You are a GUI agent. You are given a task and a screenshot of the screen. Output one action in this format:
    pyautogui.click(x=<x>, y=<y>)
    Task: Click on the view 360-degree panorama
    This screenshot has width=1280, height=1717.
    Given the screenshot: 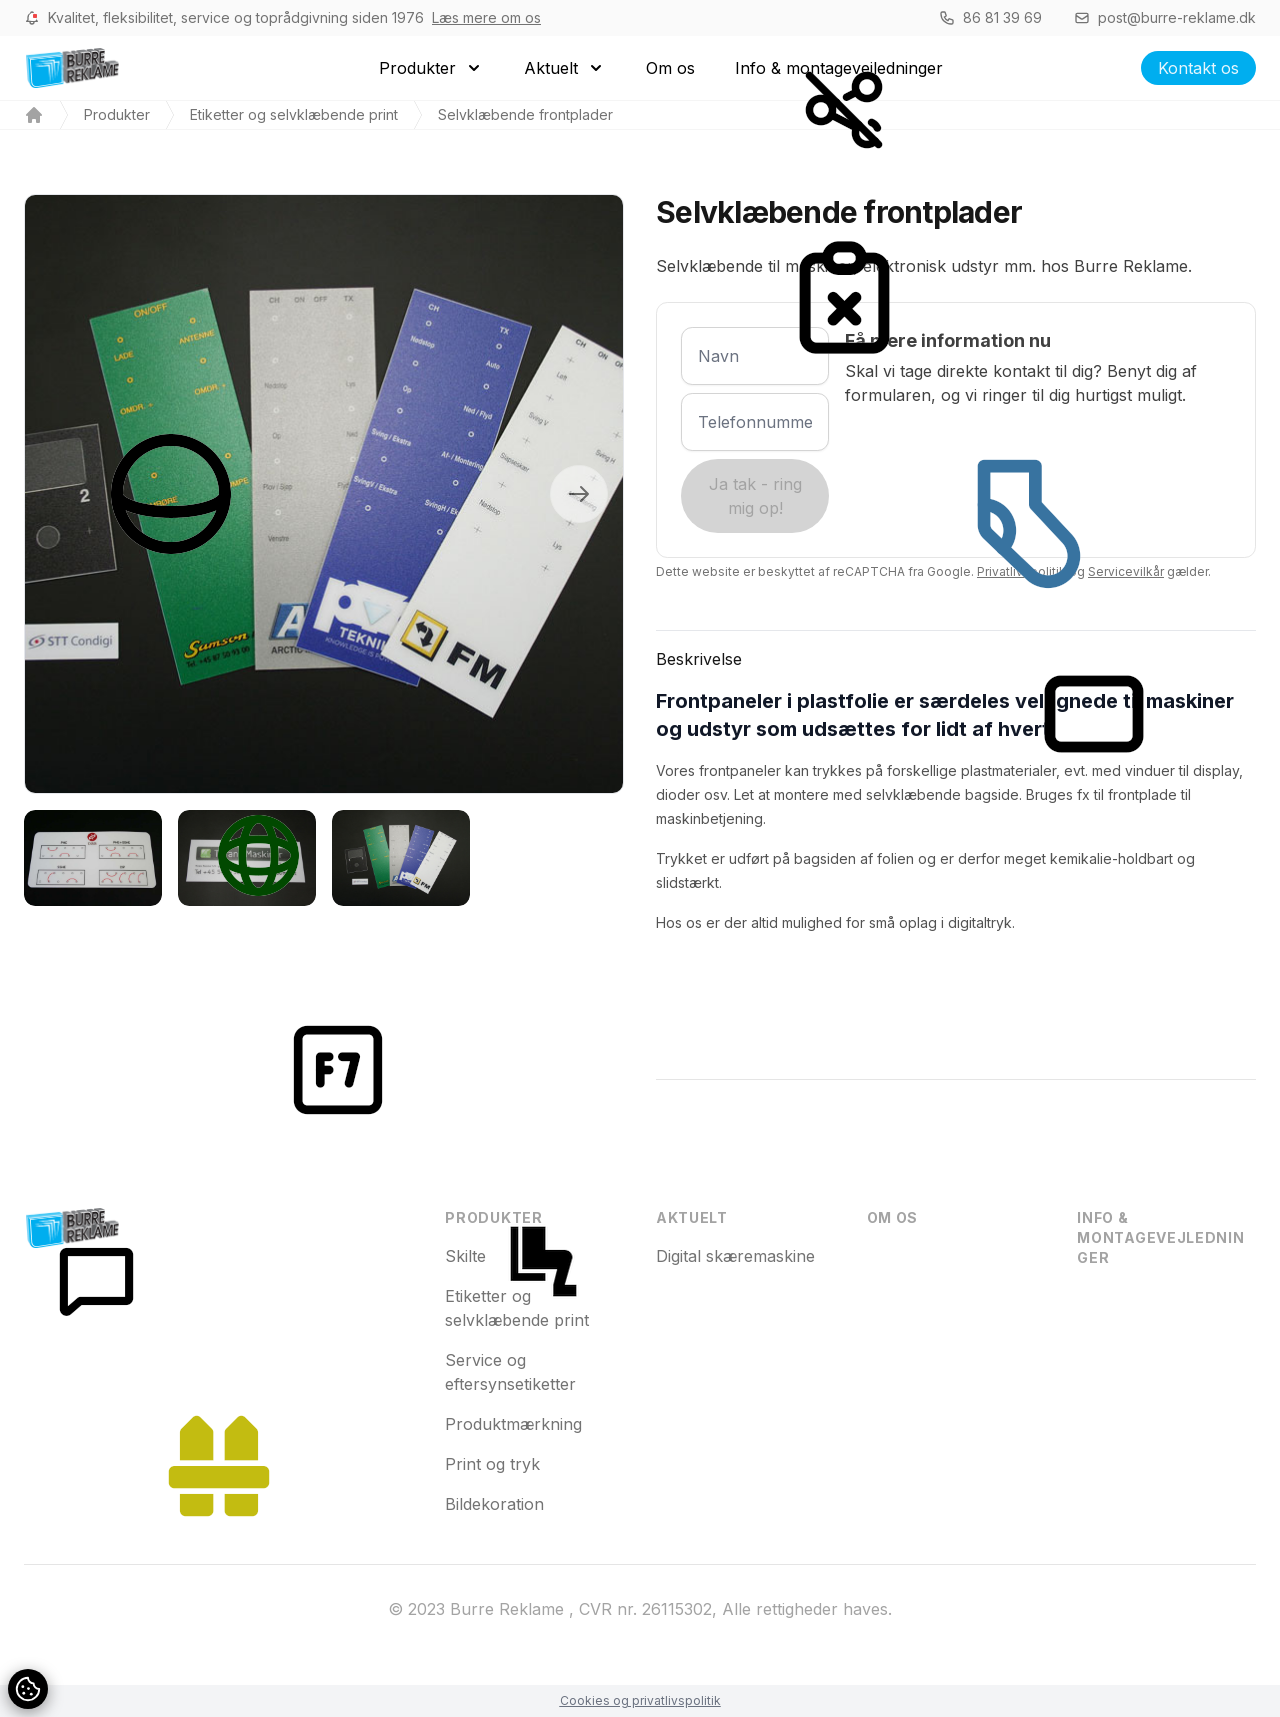 What is the action you would take?
    pyautogui.click(x=258, y=855)
    